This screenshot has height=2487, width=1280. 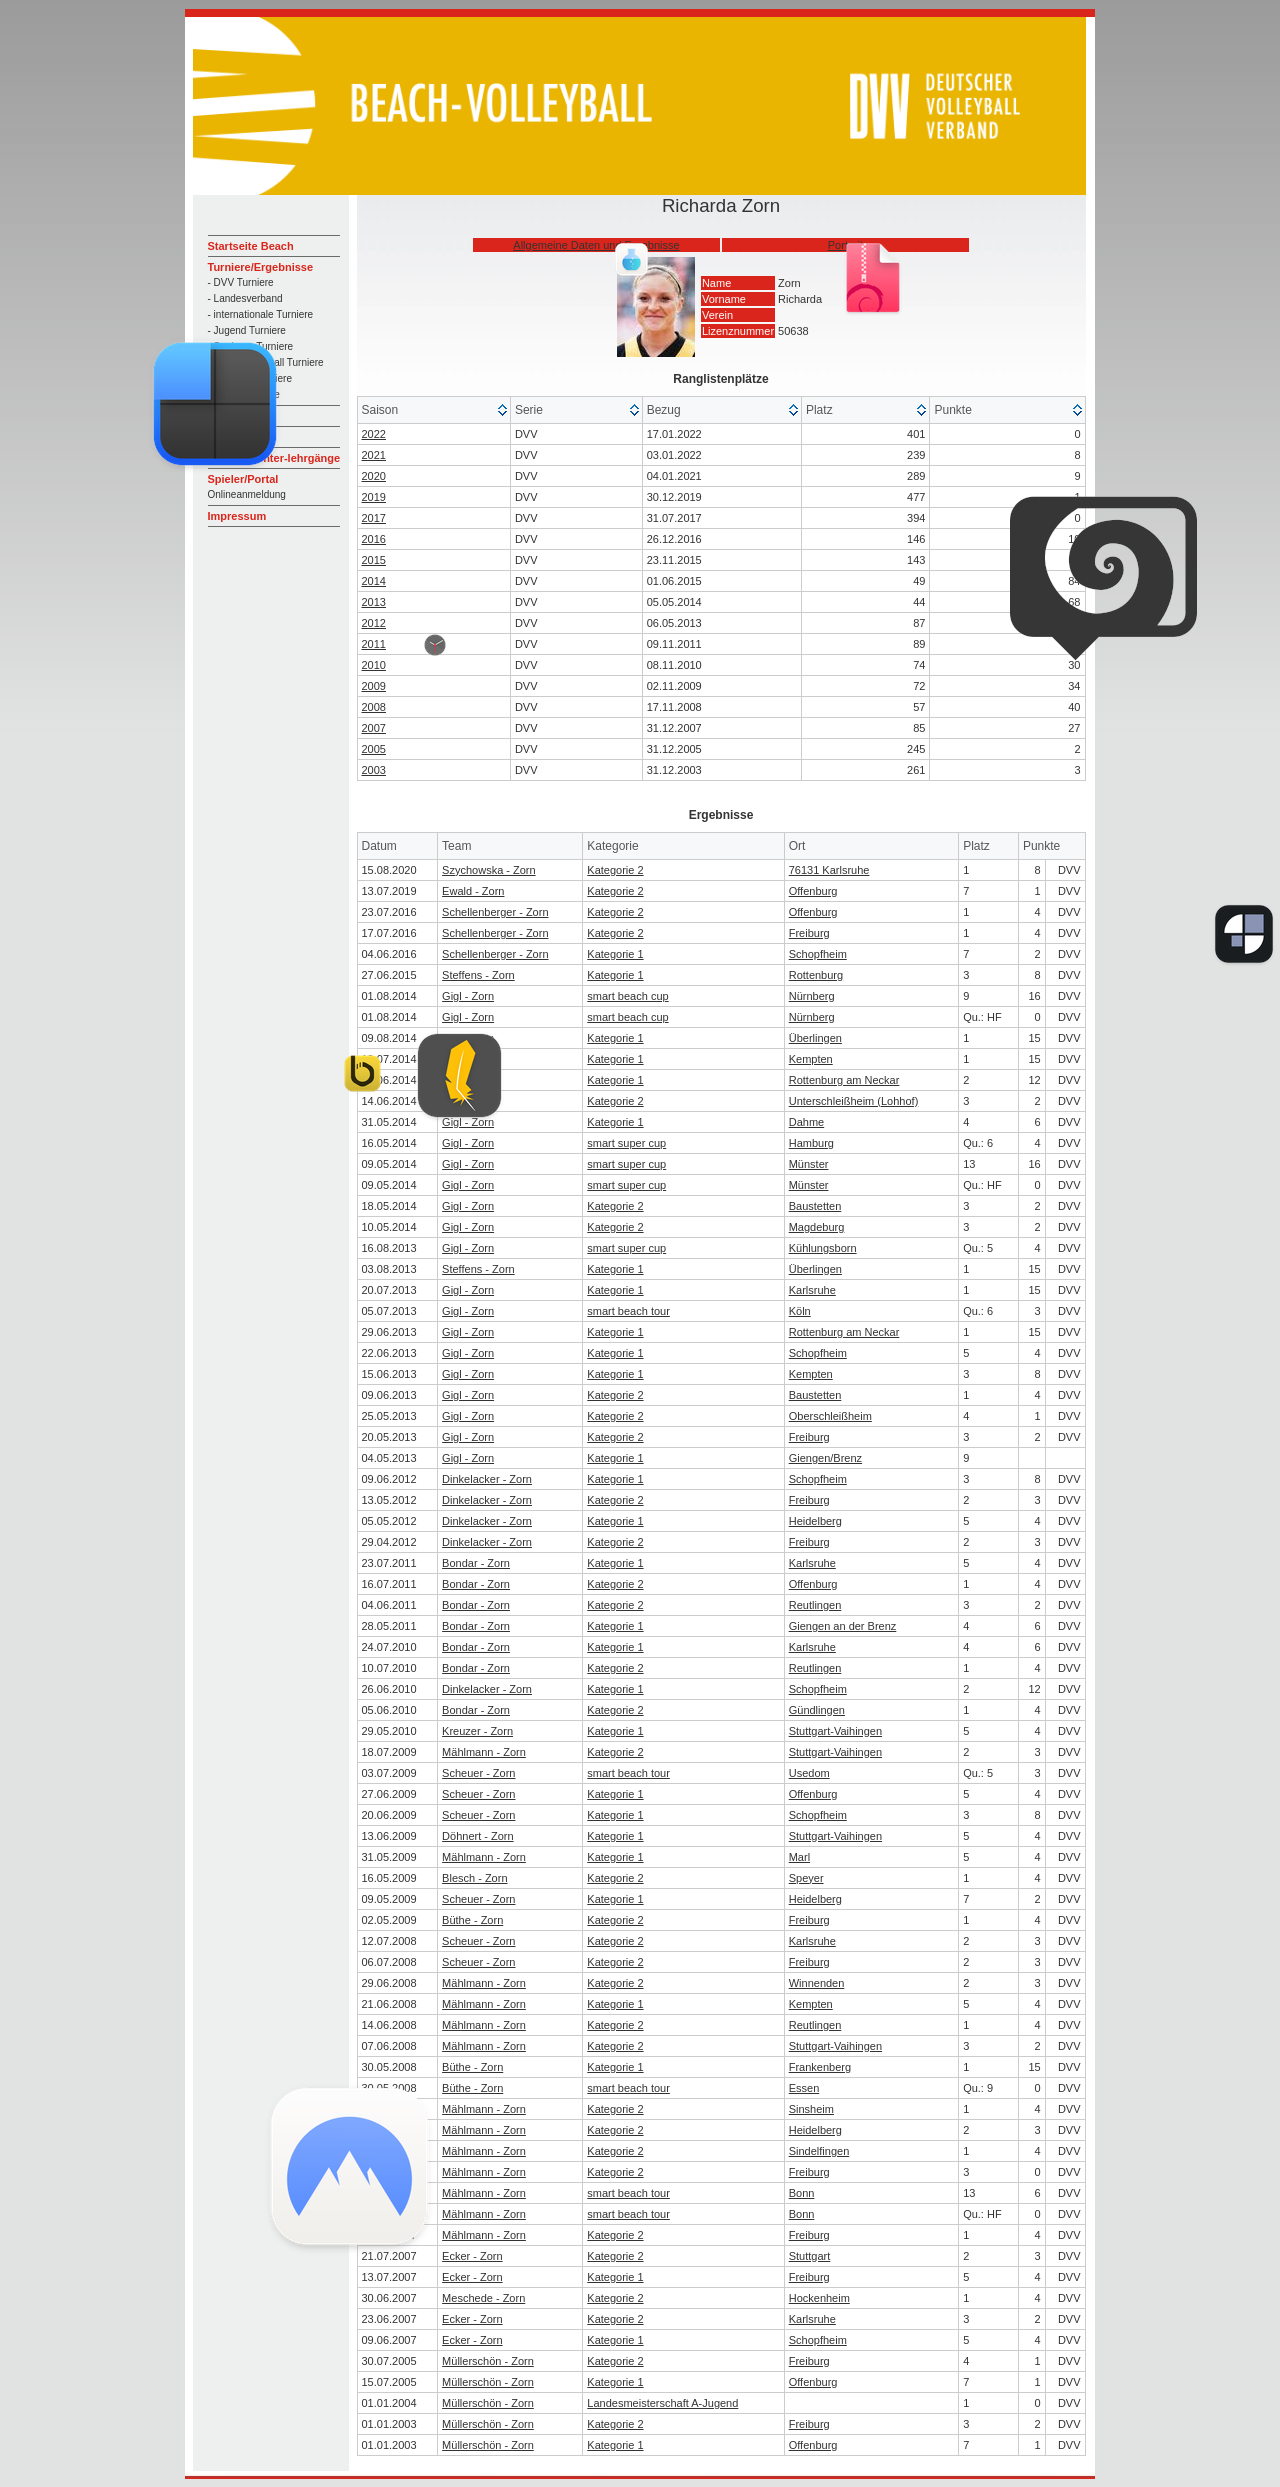 I want to click on open shapez game app, so click(x=1244, y=934).